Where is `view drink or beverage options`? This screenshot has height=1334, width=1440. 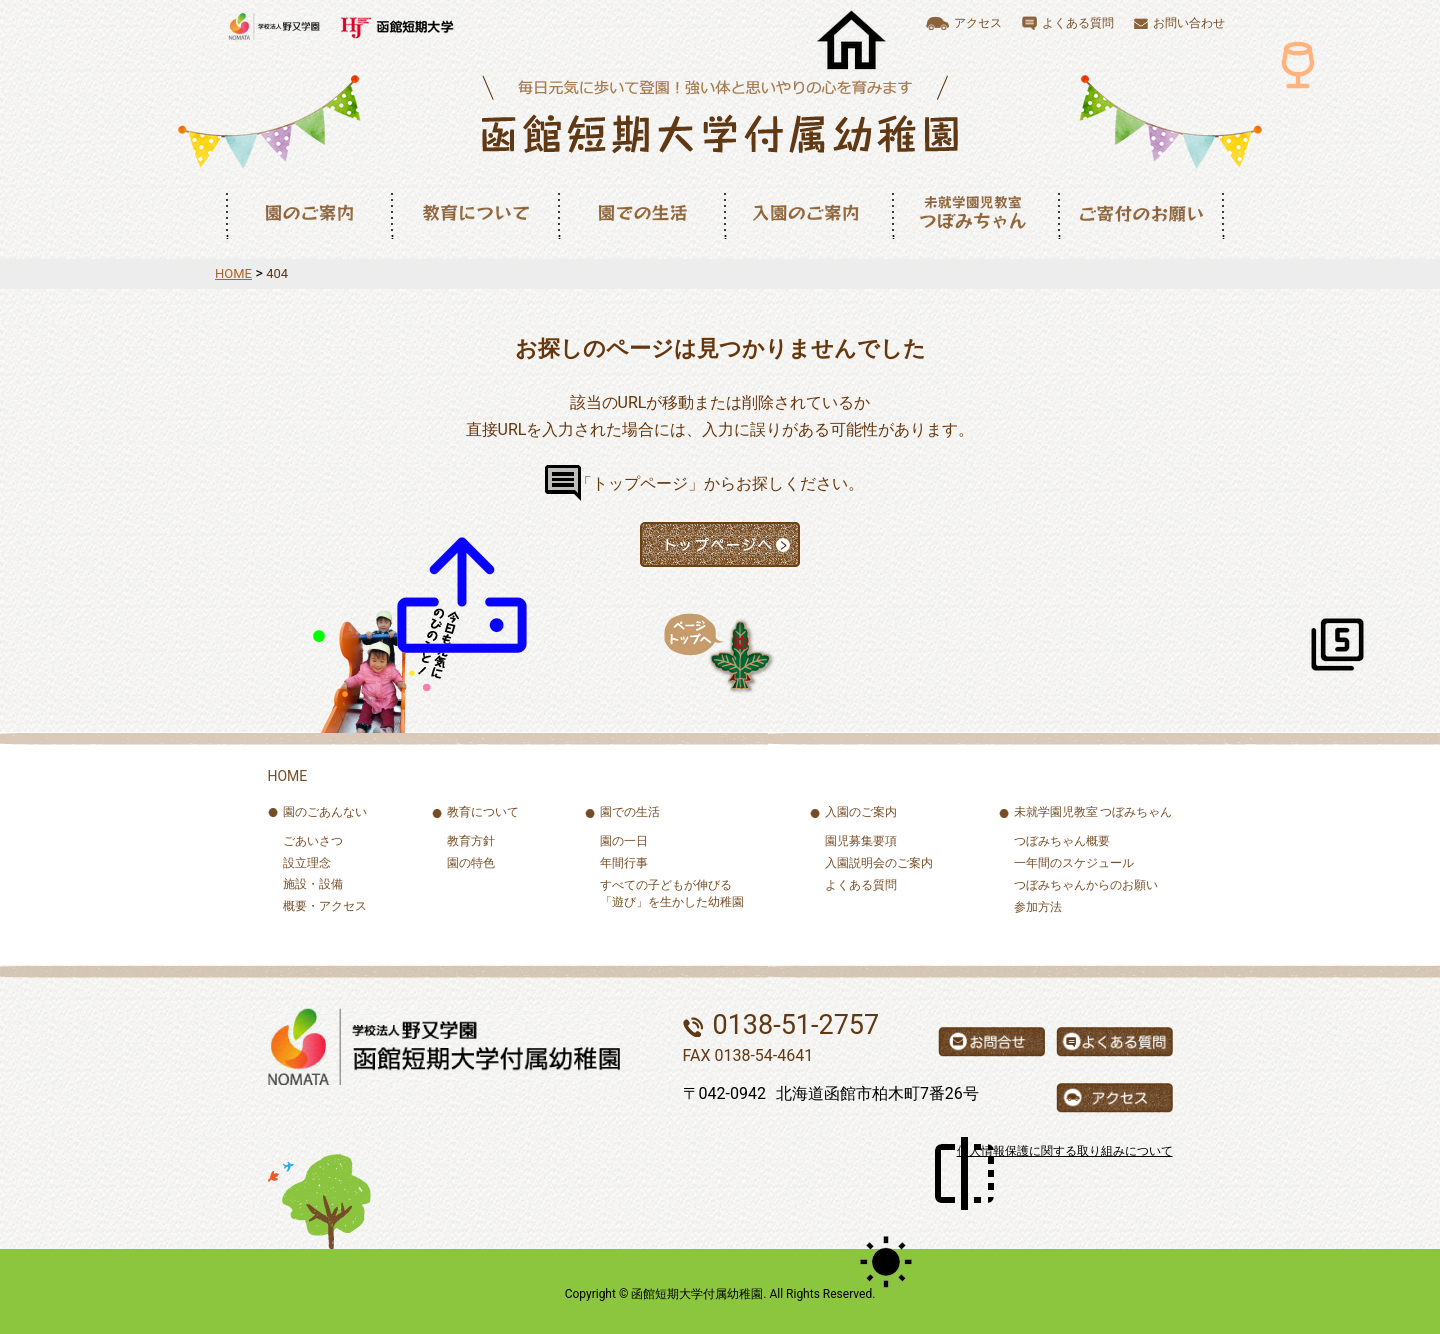
view drink or beverage options is located at coordinates (1298, 65).